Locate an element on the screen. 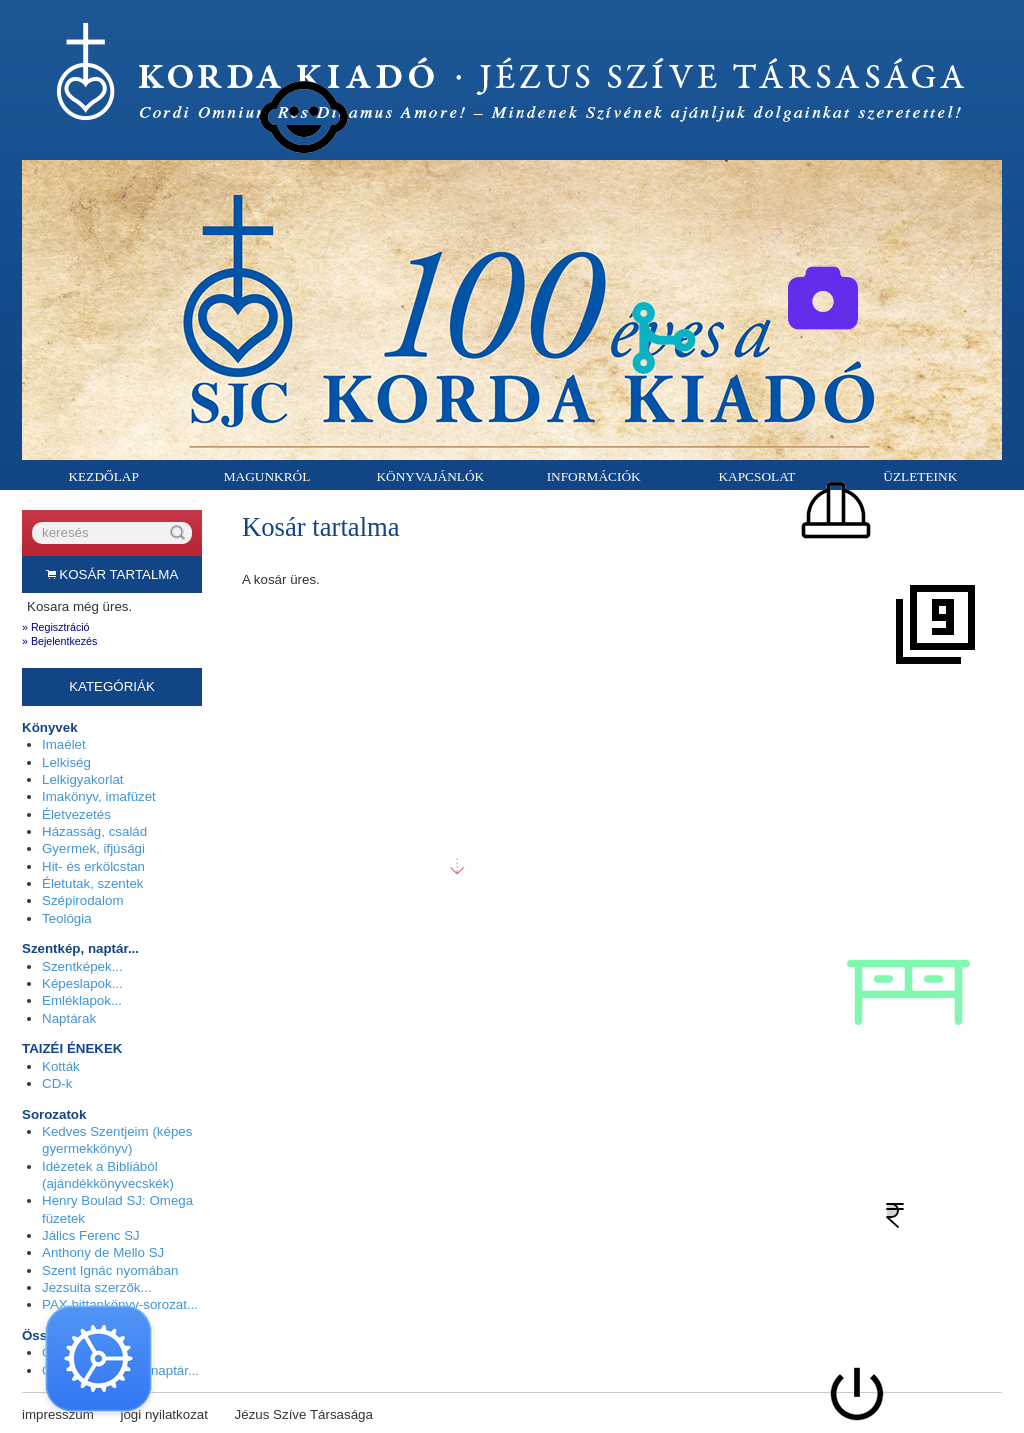  access workspace or office settings is located at coordinates (908, 990).